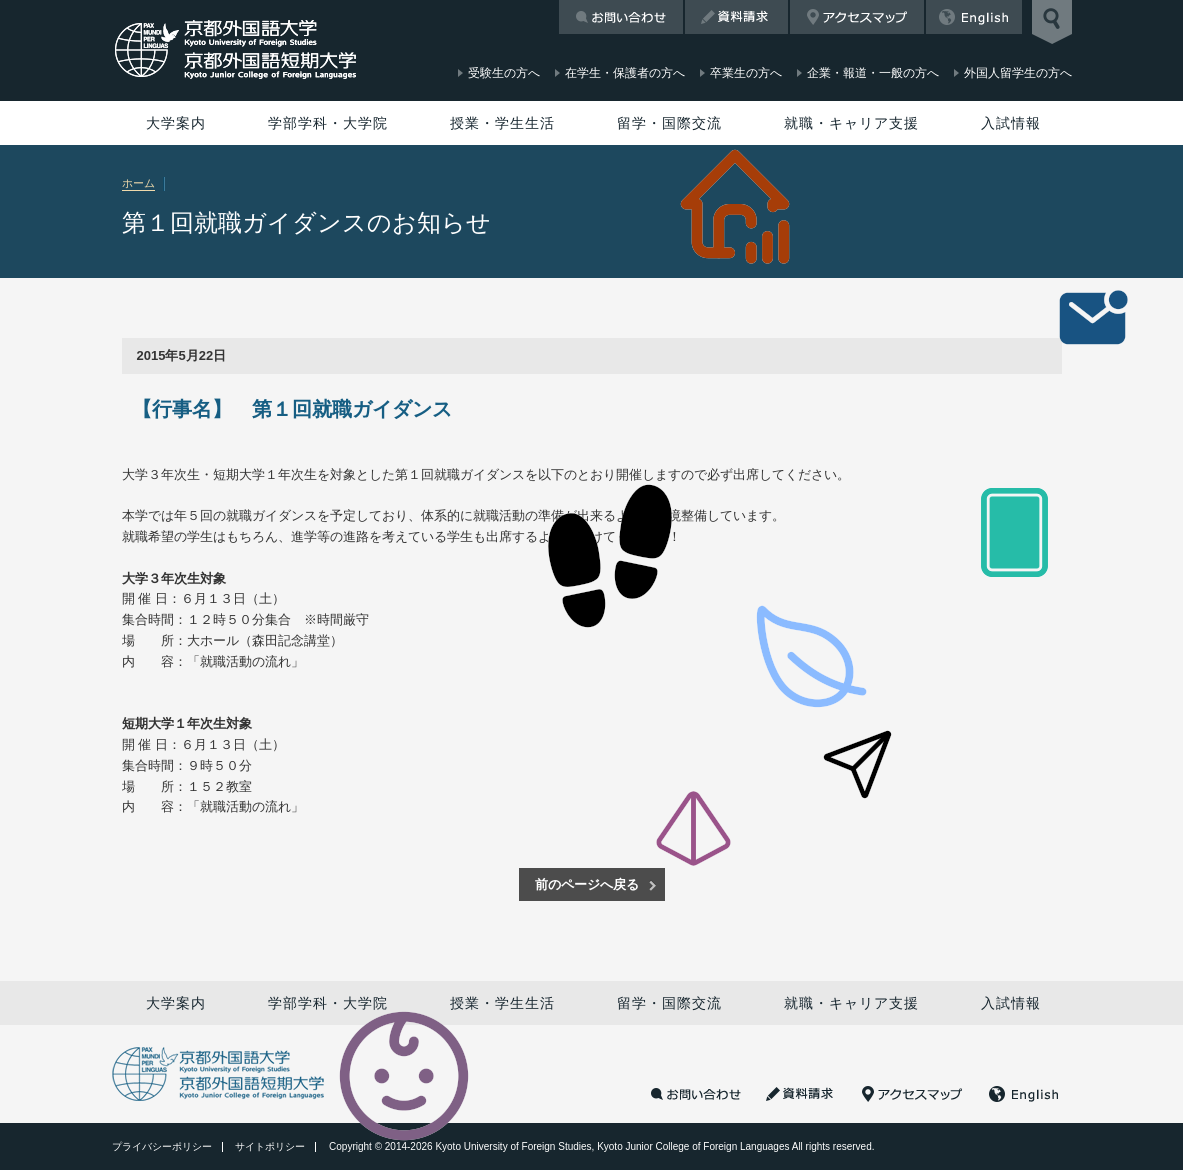  Describe the element at coordinates (1014, 532) in the screenshot. I see `switch to tablet view or portrait mode` at that location.